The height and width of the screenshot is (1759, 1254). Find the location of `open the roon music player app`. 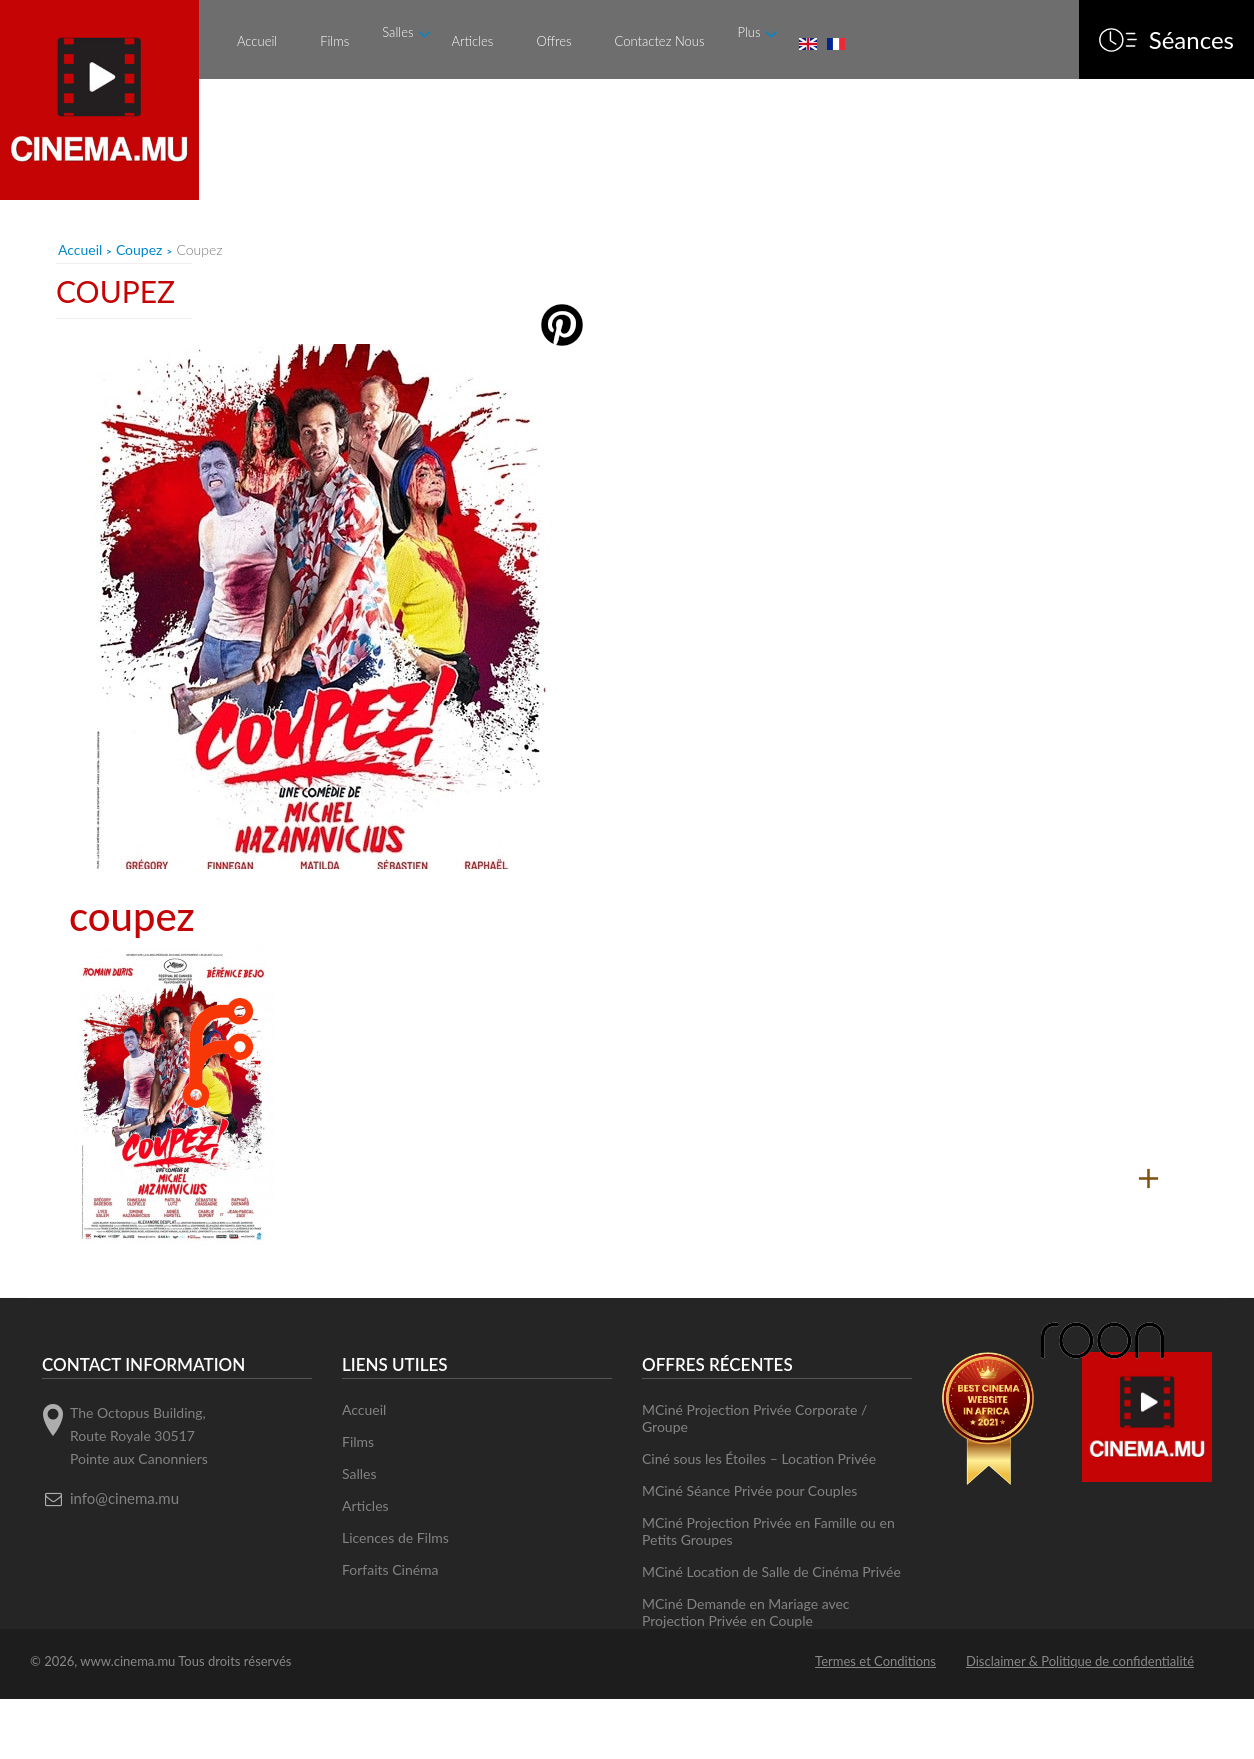

open the roon music player app is located at coordinates (1102, 1340).